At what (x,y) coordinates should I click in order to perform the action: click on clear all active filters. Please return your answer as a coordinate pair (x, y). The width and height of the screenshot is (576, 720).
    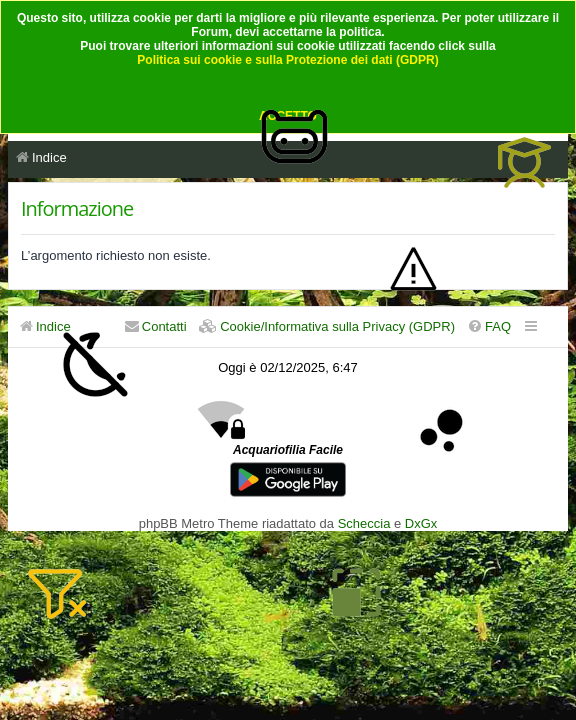
    Looking at the image, I should click on (55, 592).